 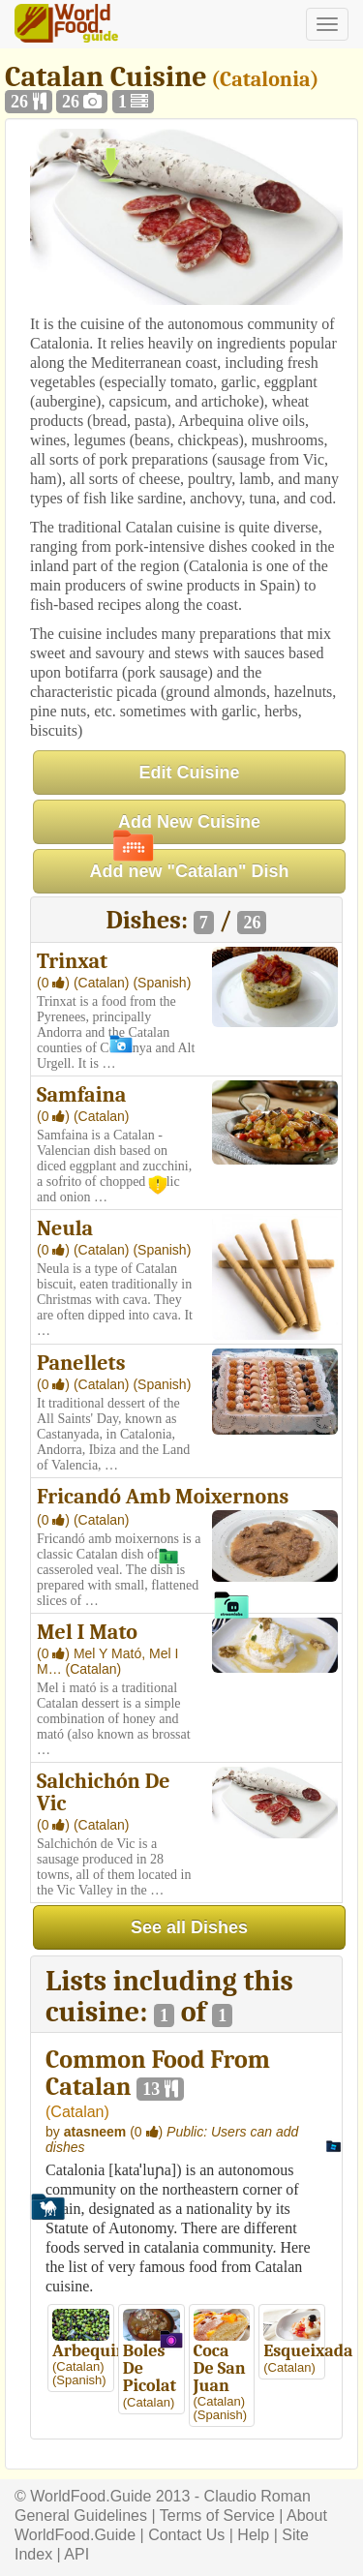 I want to click on folder containing NuGet packages, so click(x=121, y=1045).